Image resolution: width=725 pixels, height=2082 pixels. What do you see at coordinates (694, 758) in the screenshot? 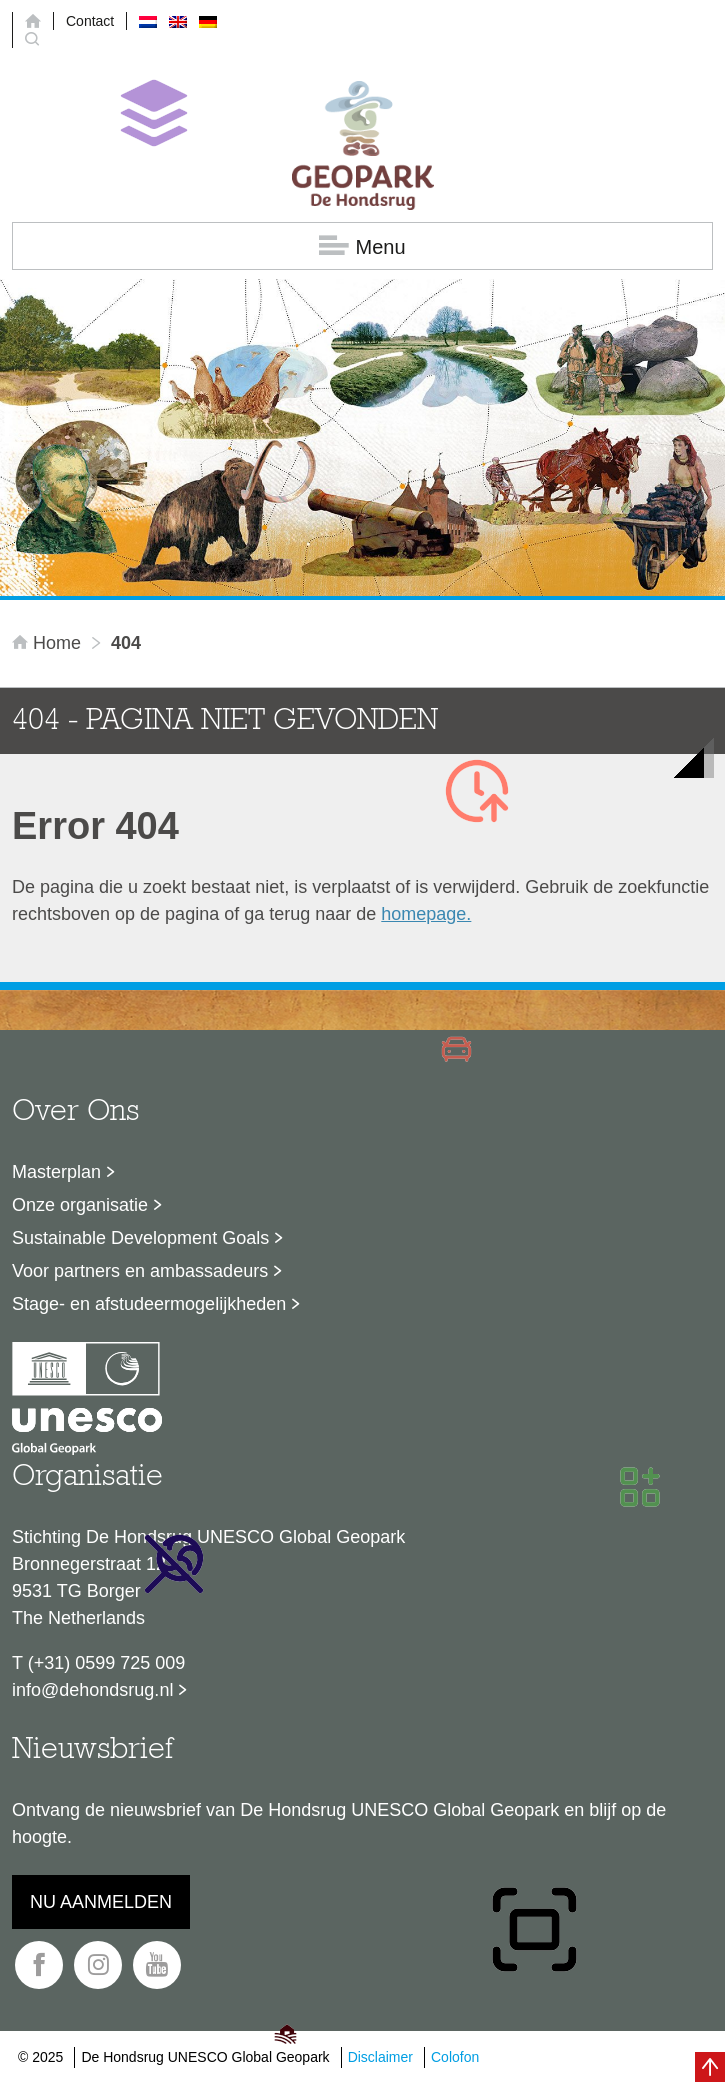
I see `indicates moderate cellular signal strength` at bounding box center [694, 758].